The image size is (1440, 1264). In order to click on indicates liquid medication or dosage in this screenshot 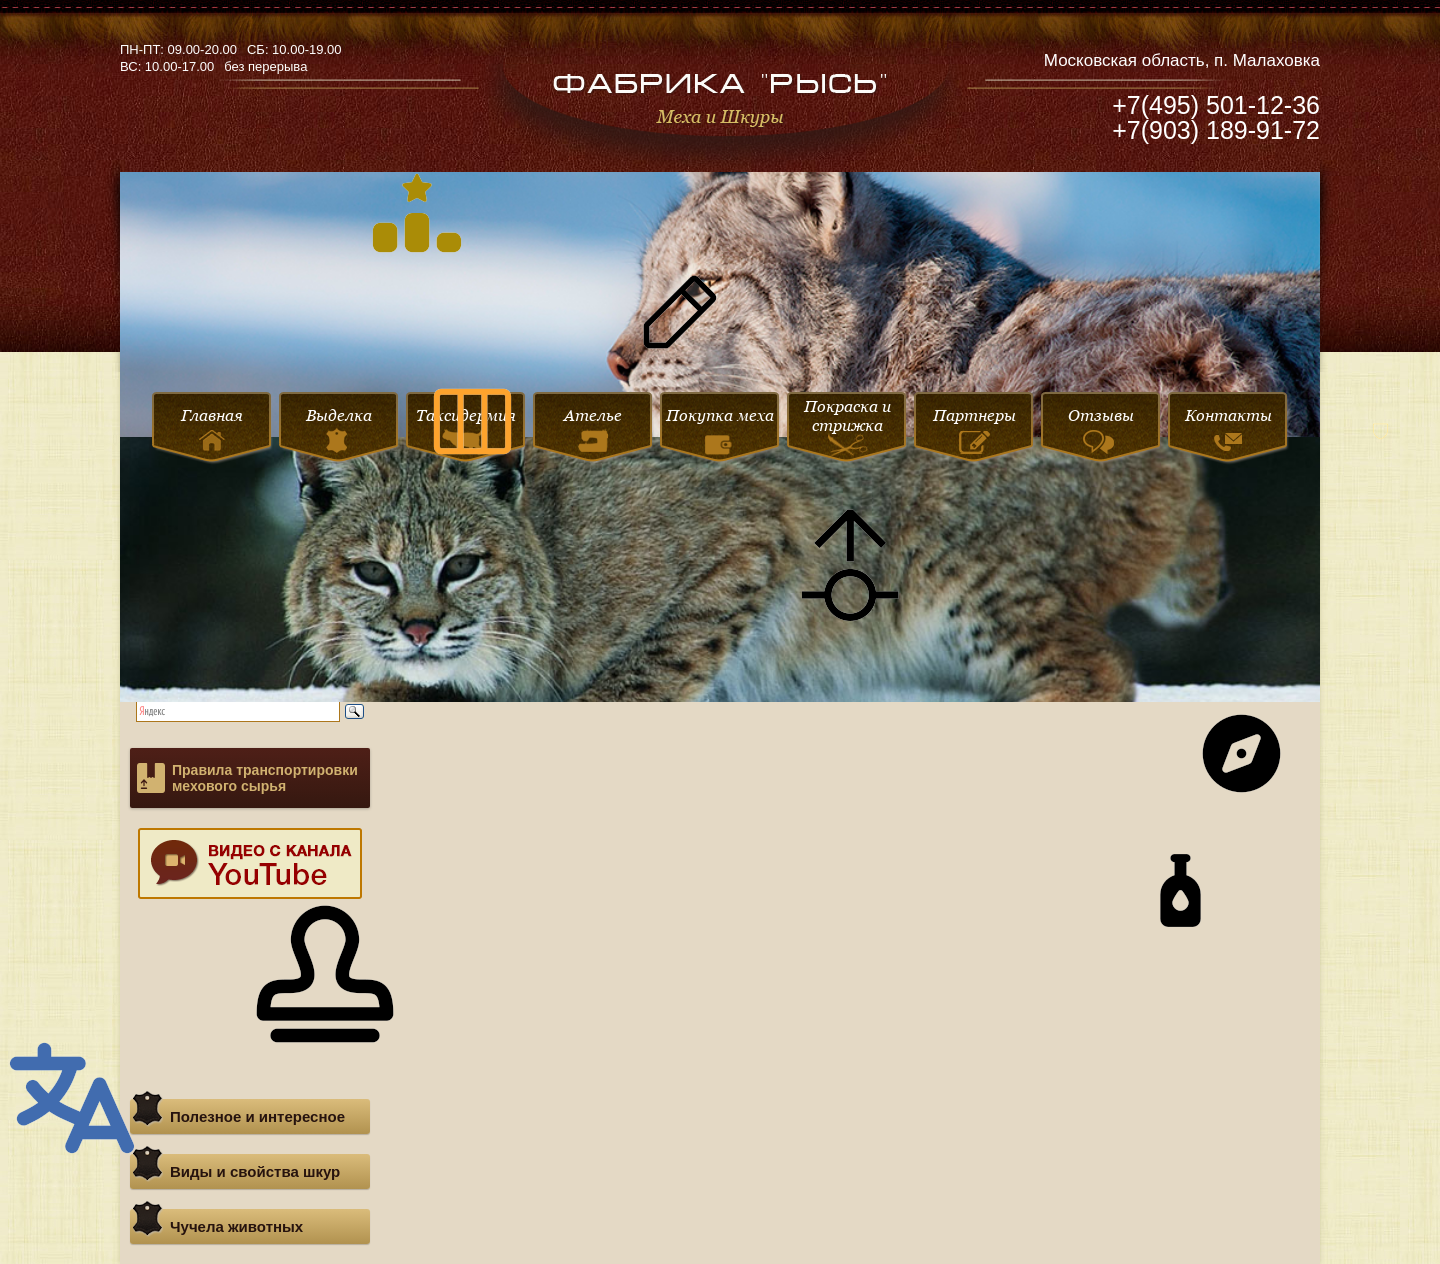, I will do `click(1180, 890)`.